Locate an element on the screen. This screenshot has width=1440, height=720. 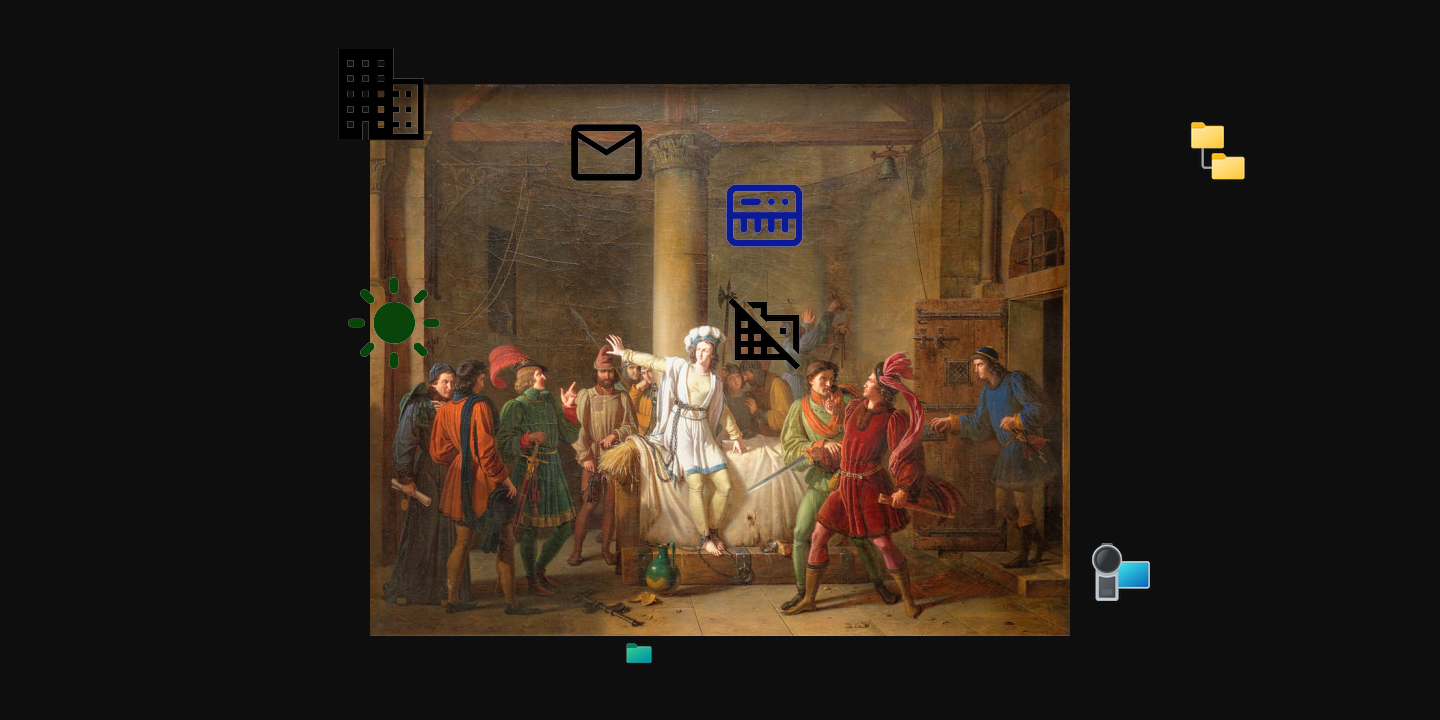
open the green folder is located at coordinates (639, 654).